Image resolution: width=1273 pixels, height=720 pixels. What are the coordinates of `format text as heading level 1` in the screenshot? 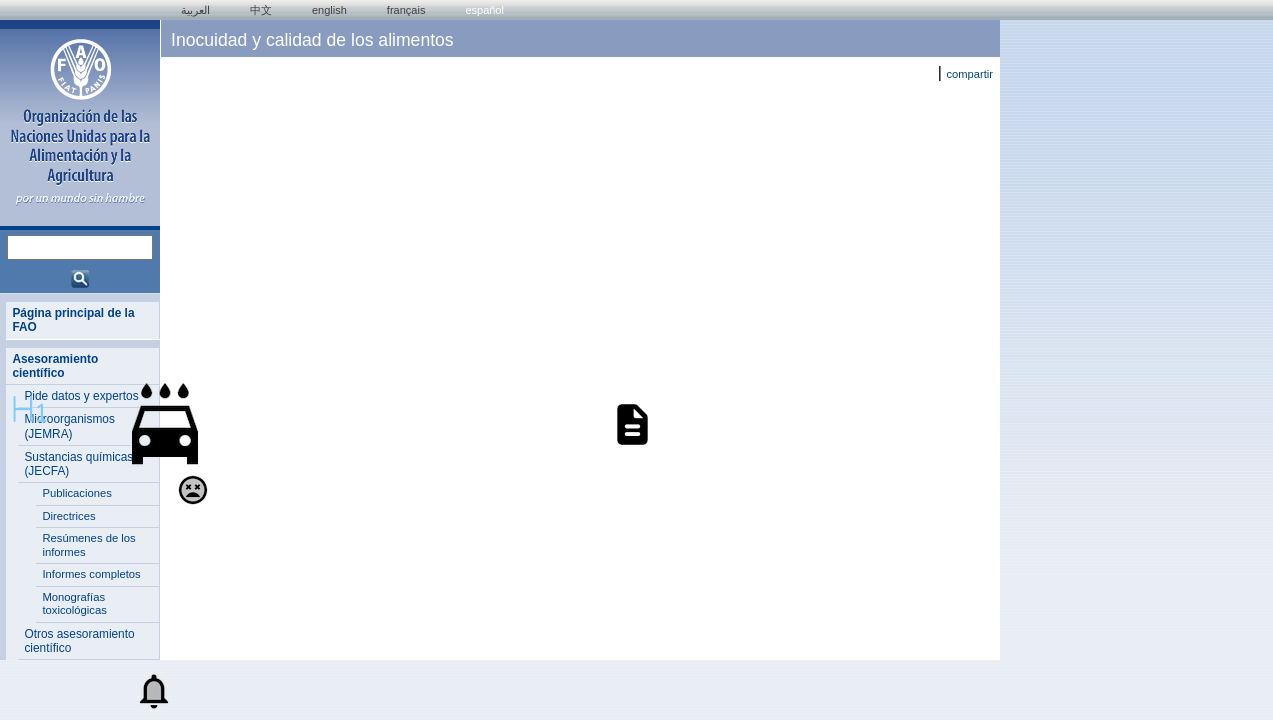 It's located at (30, 409).